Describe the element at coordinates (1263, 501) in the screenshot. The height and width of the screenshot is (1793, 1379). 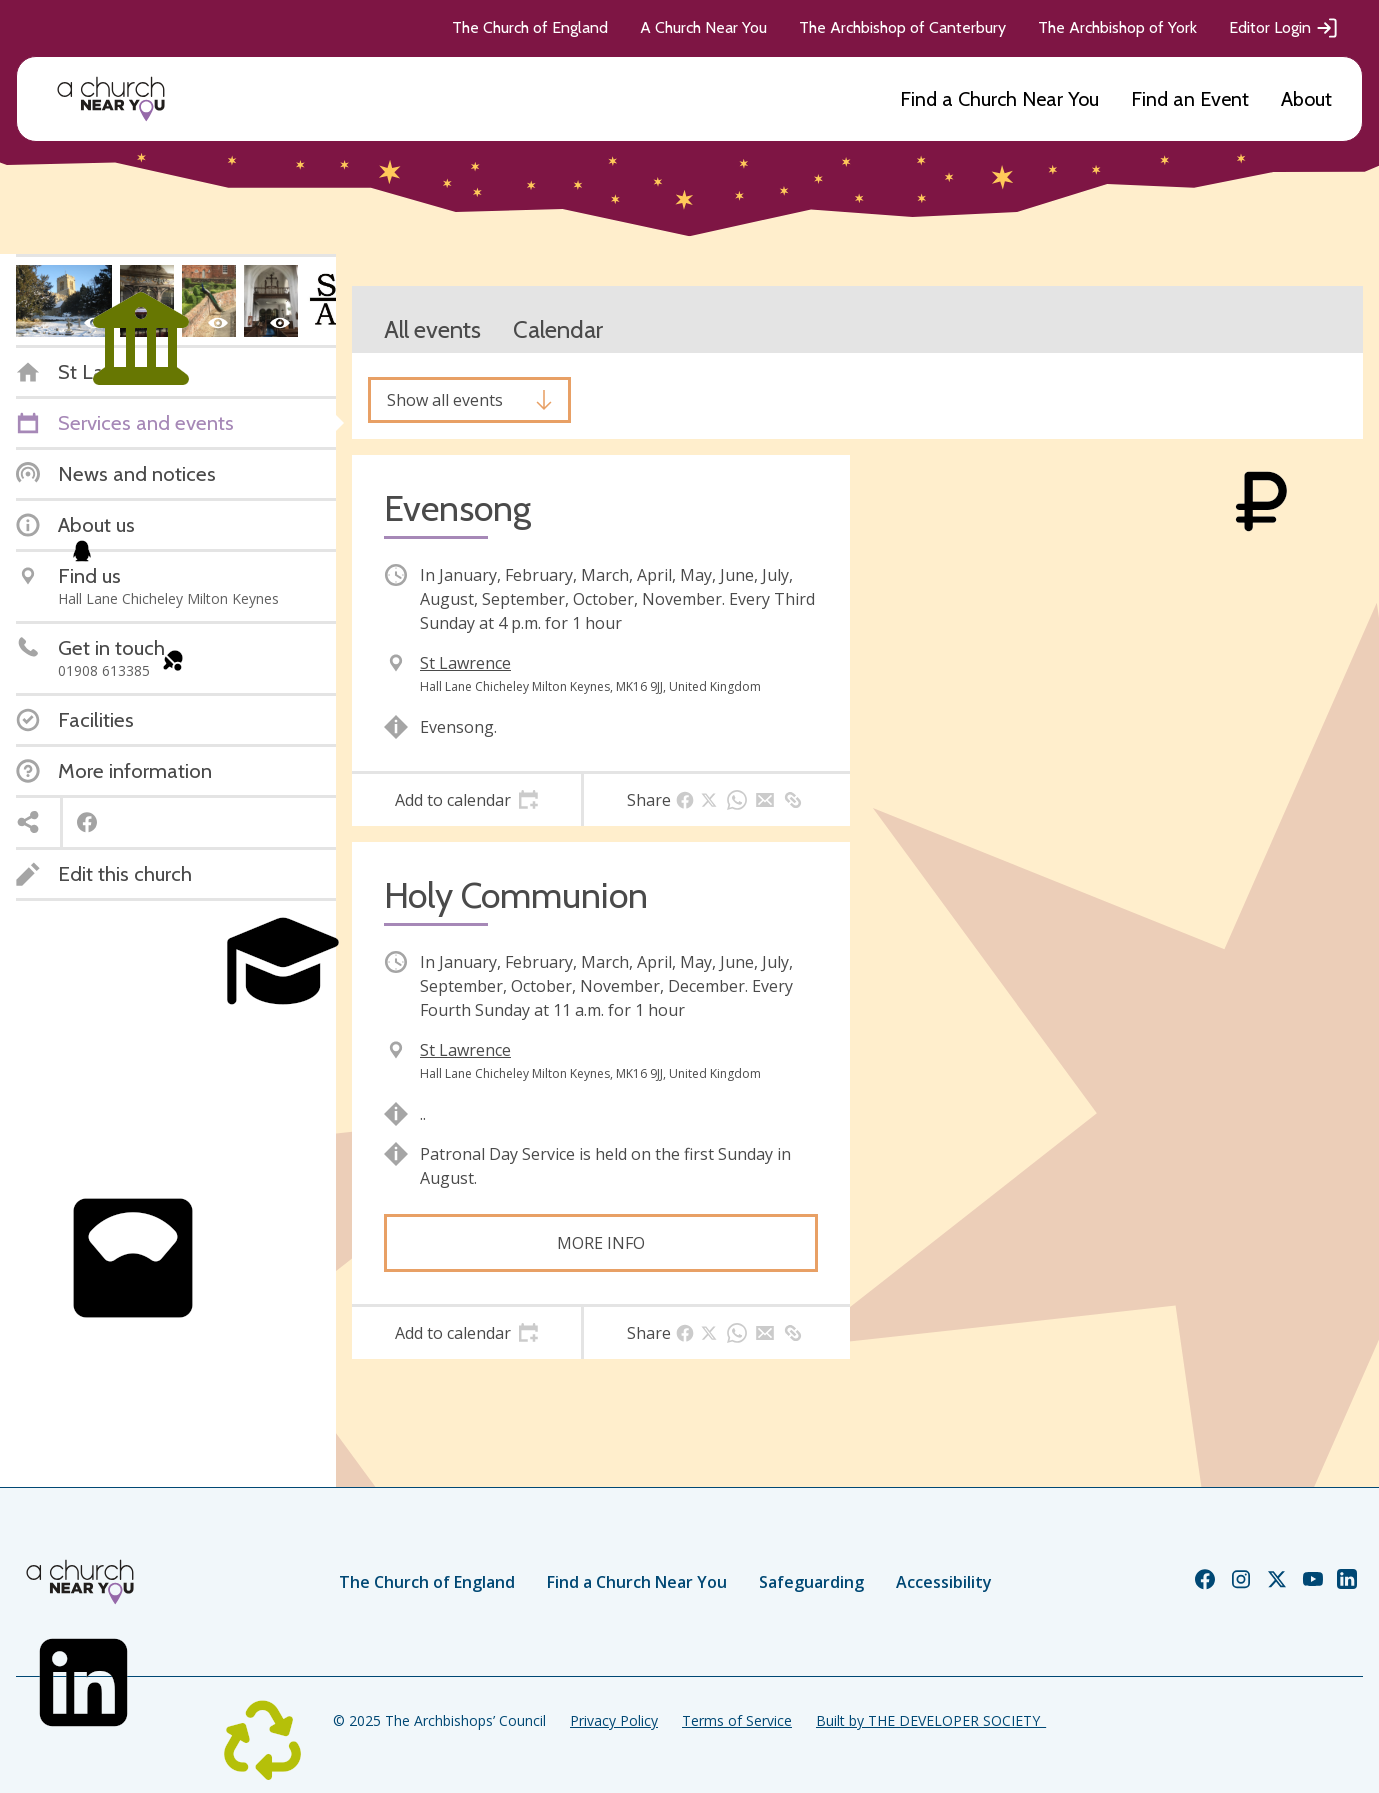
I see `indicates Russian ruble currency` at that location.